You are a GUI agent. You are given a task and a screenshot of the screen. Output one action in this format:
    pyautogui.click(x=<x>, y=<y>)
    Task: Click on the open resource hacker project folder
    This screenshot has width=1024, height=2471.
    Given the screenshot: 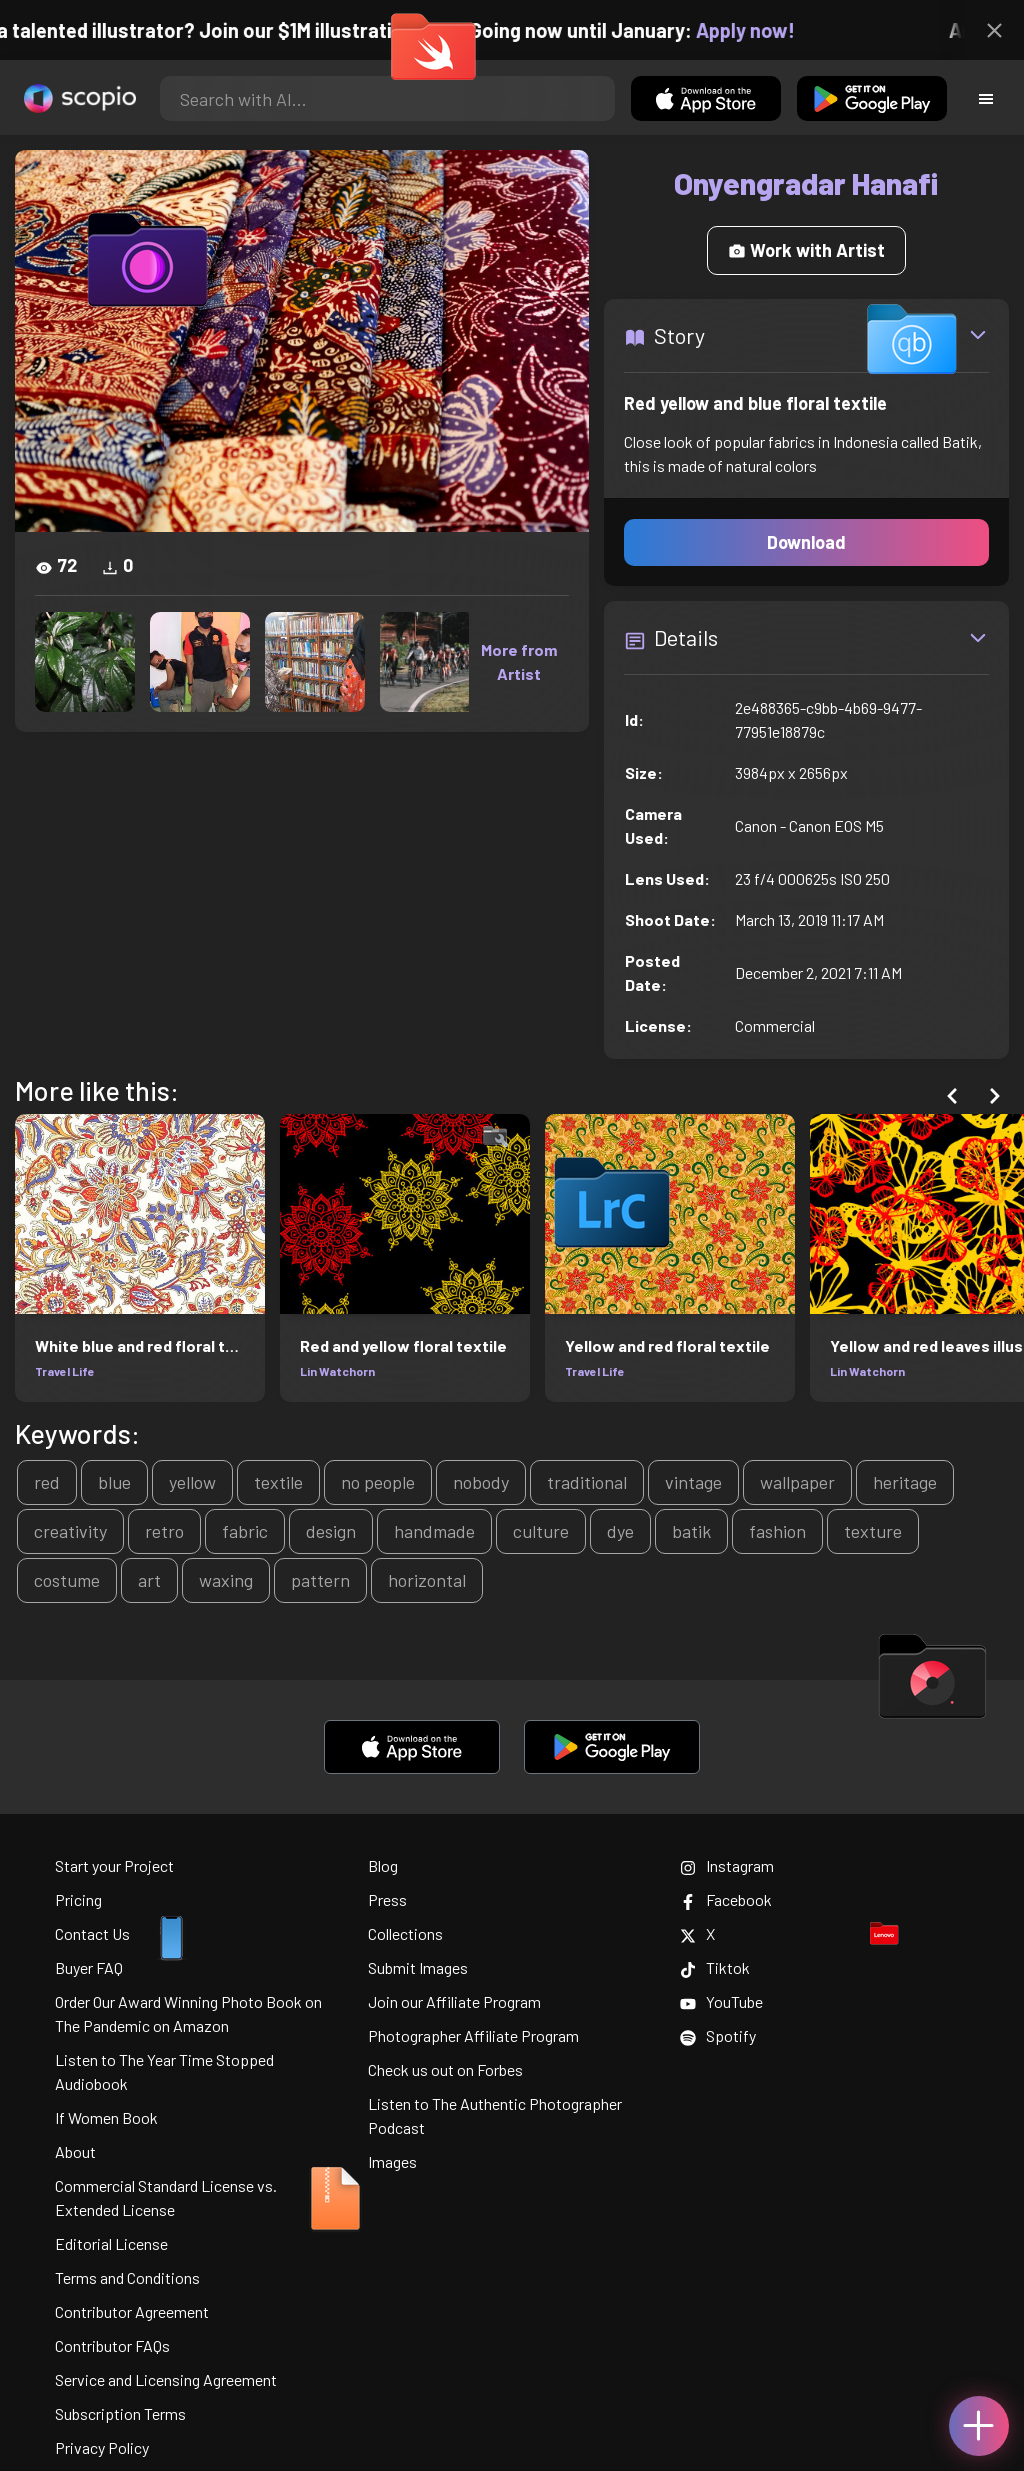 What is the action you would take?
    pyautogui.click(x=495, y=1136)
    